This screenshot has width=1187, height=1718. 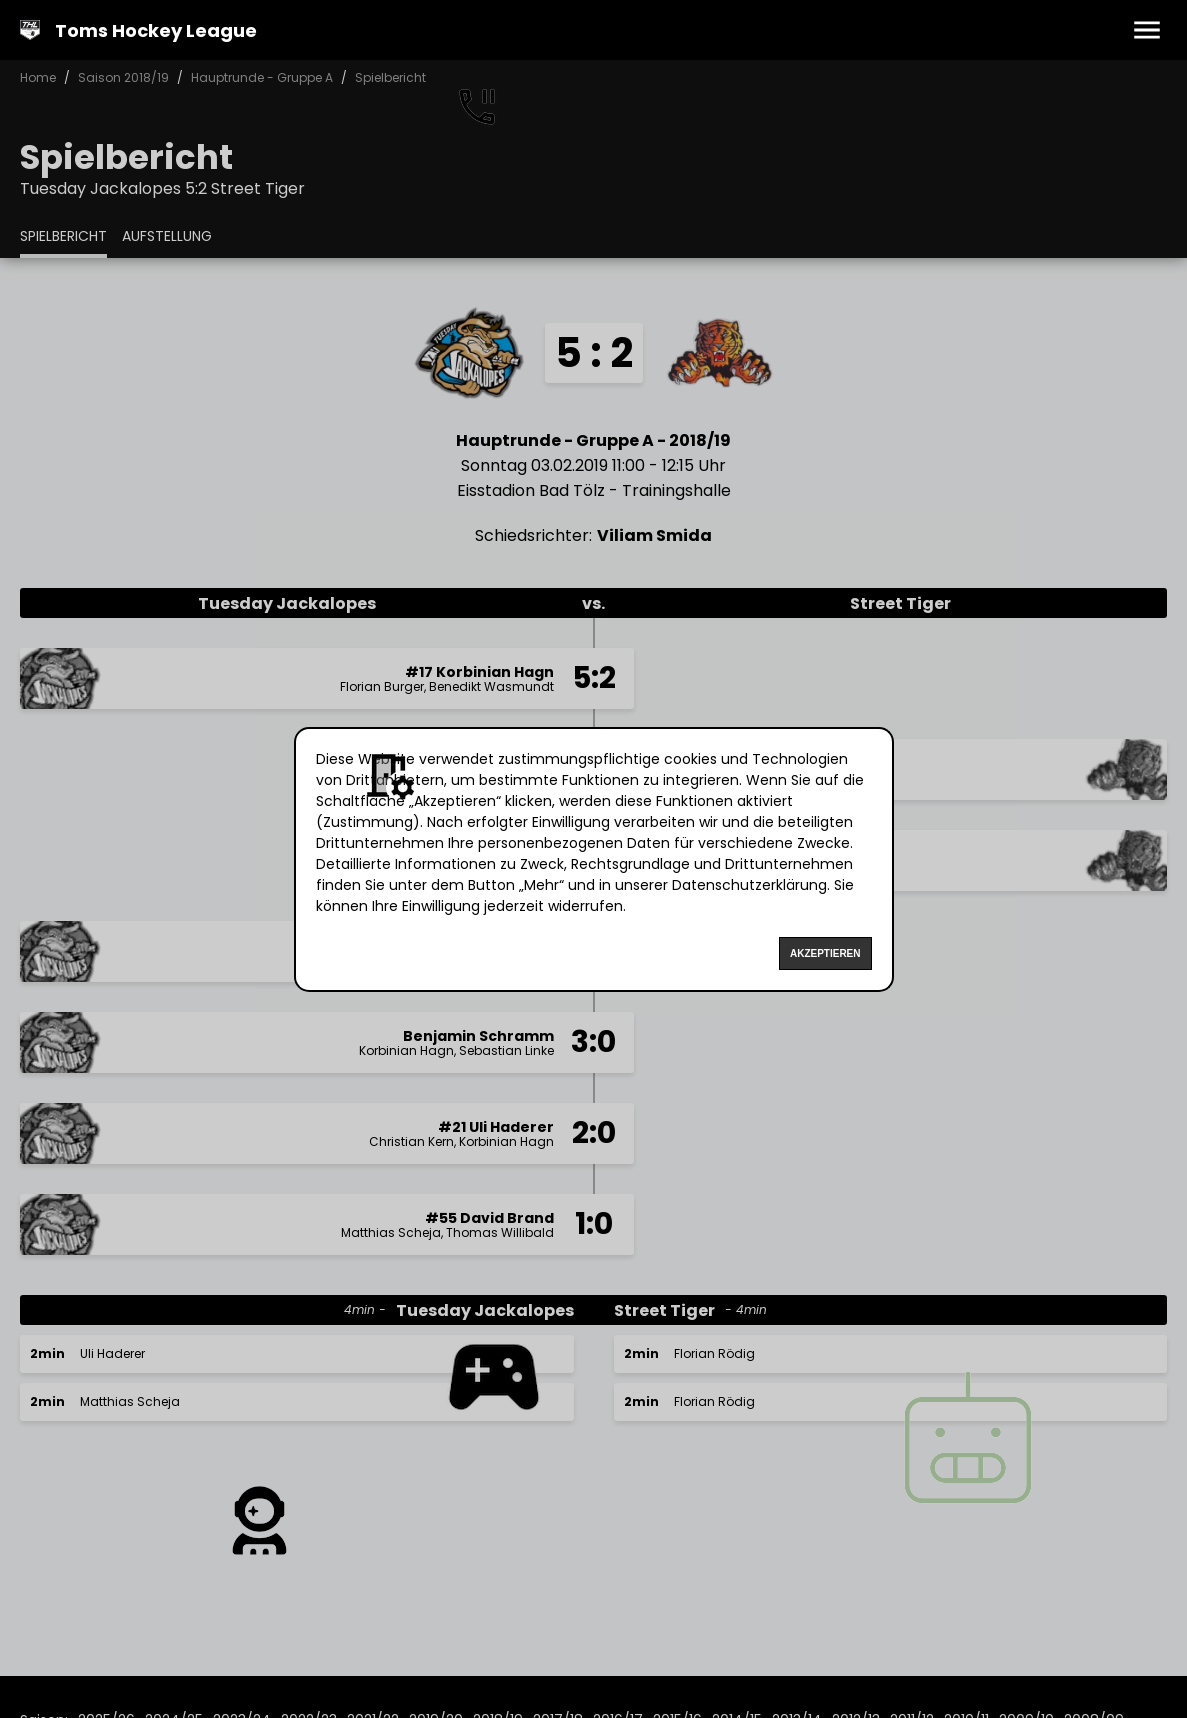 What do you see at coordinates (968, 1445) in the screenshot?
I see `access AI assistant or chatbot` at bounding box center [968, 1445].